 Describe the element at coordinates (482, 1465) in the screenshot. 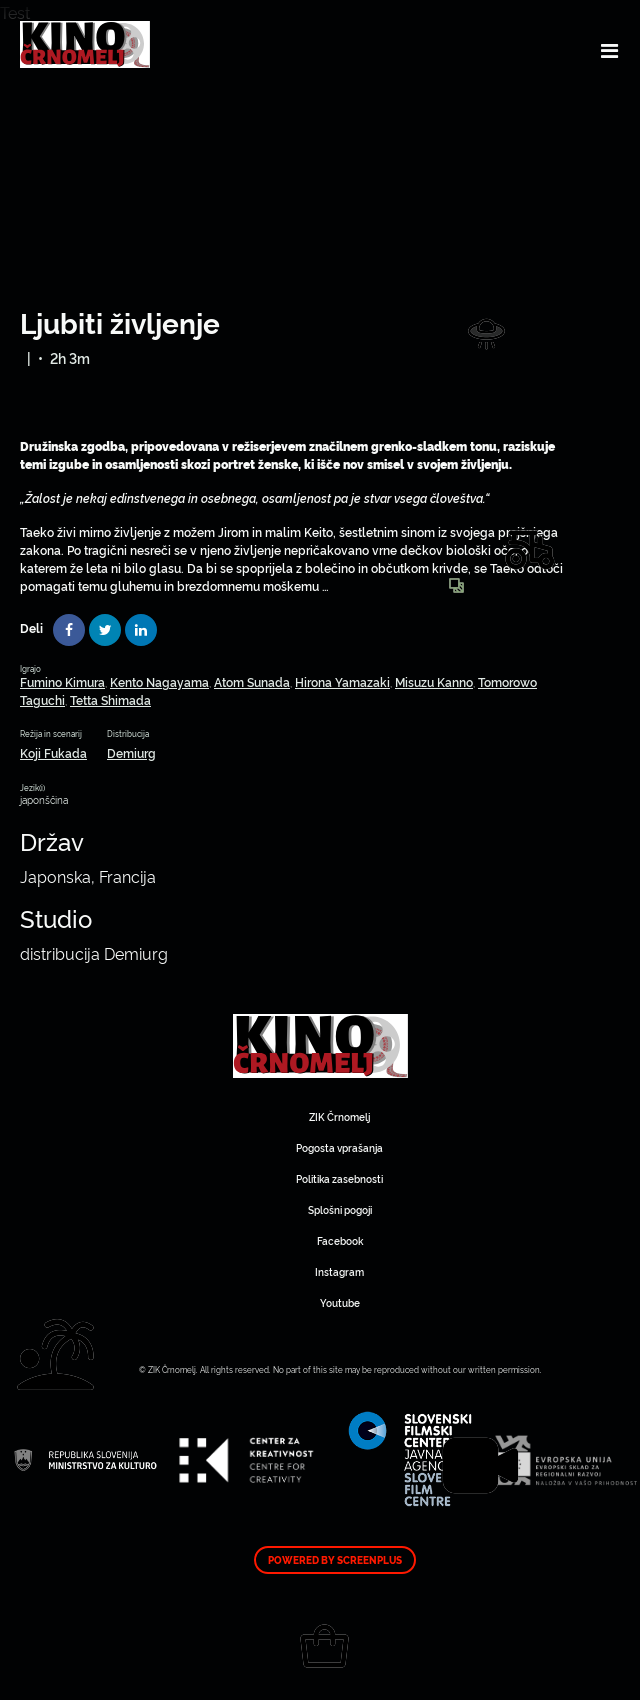

I see `start a video call` at that location.